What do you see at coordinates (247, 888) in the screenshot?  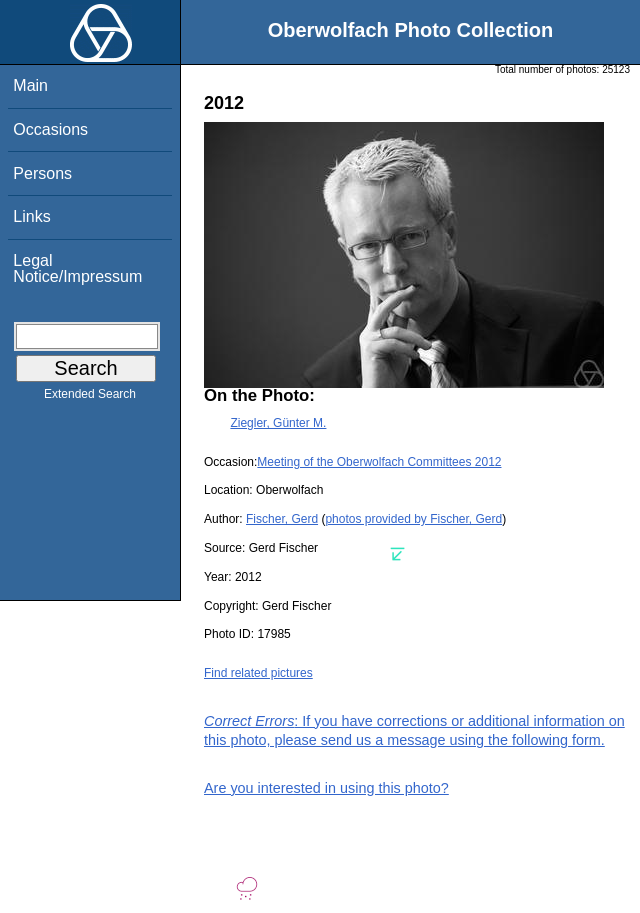 I see `indicates snowy weather conditions` at bounding box center [247, 888].